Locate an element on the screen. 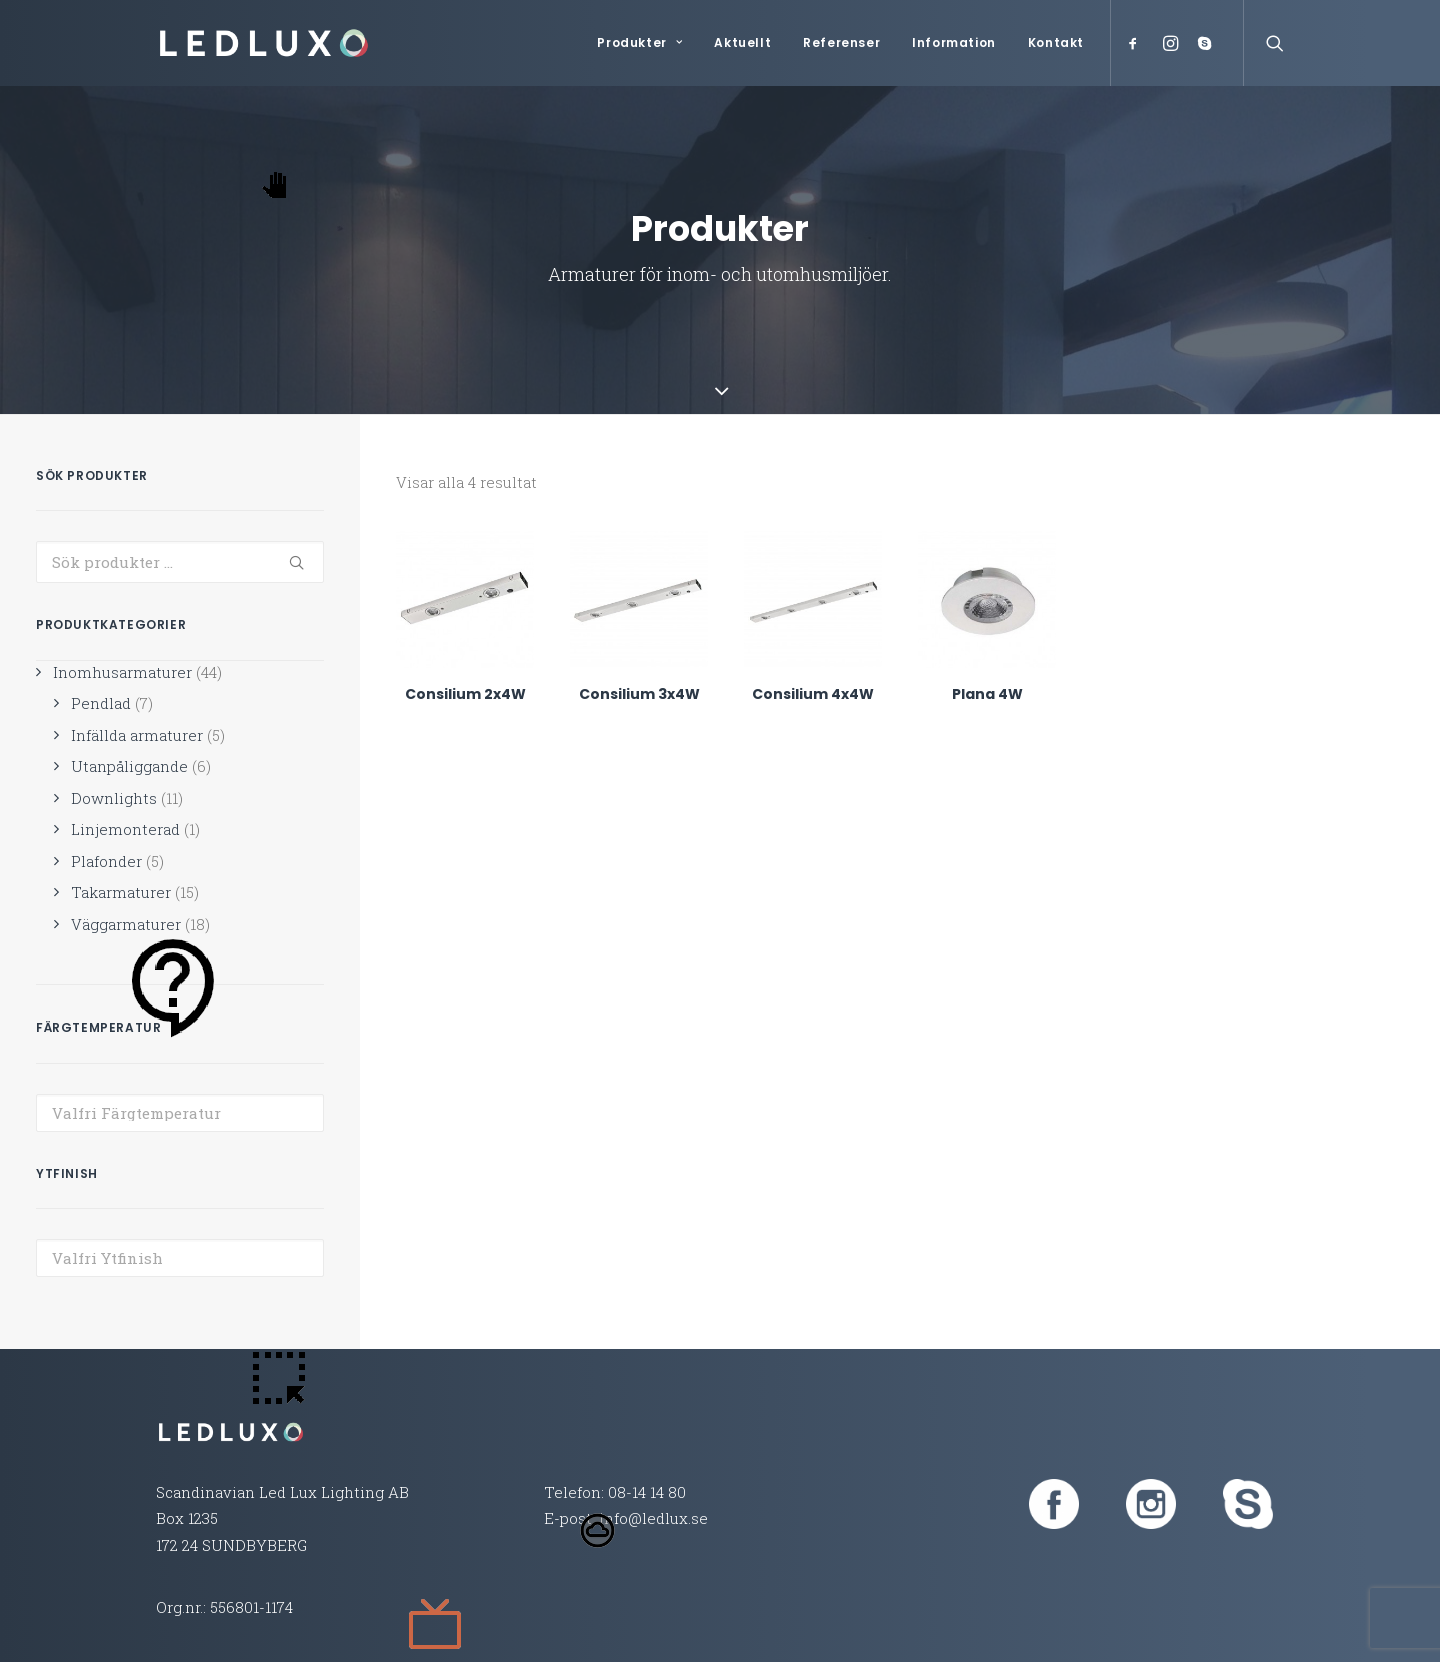  stop or pause an action is located at coordinates (274, 185).